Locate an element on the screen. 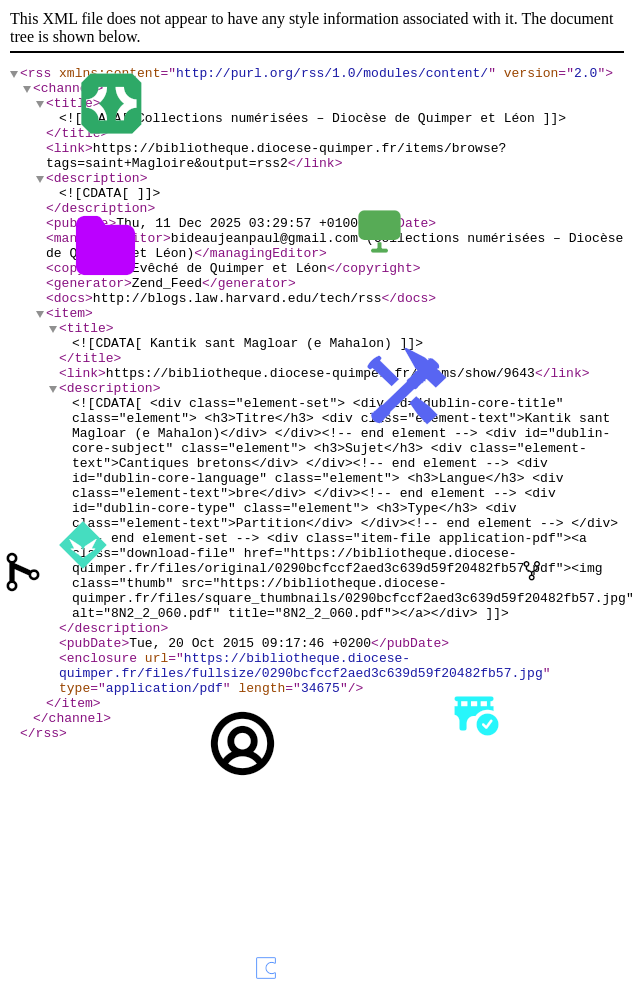 The width and height of the screenshot is (634, 984). merge branches in version control is located at coordinates (23, 572).